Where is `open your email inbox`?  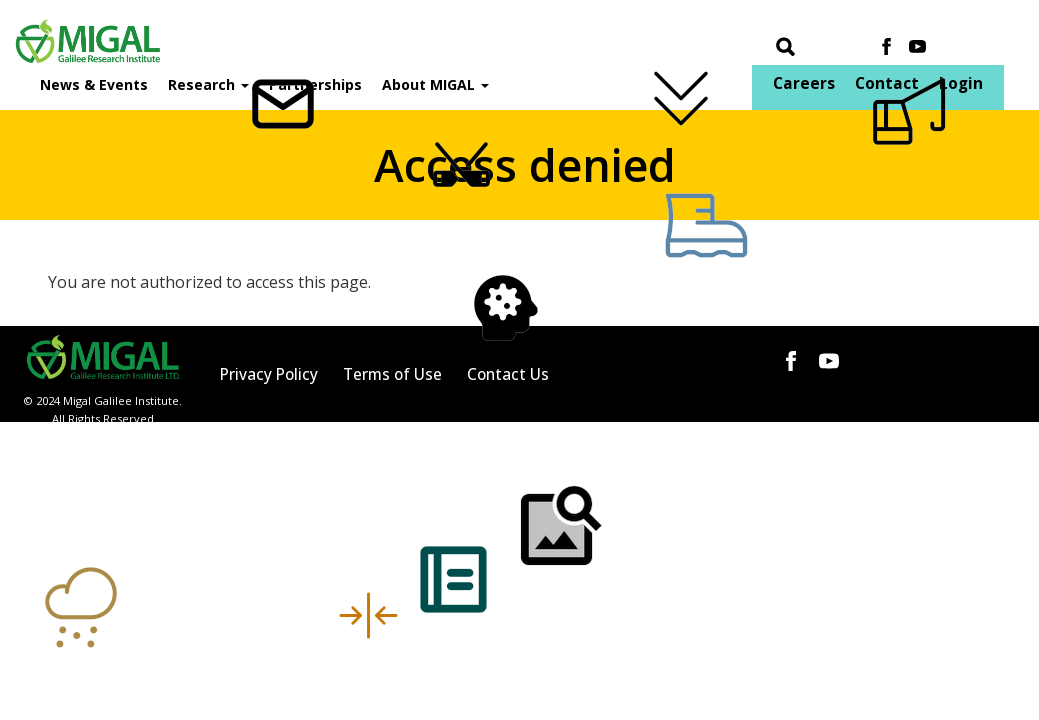 open your email inbox is located at coordinates (283, 104).